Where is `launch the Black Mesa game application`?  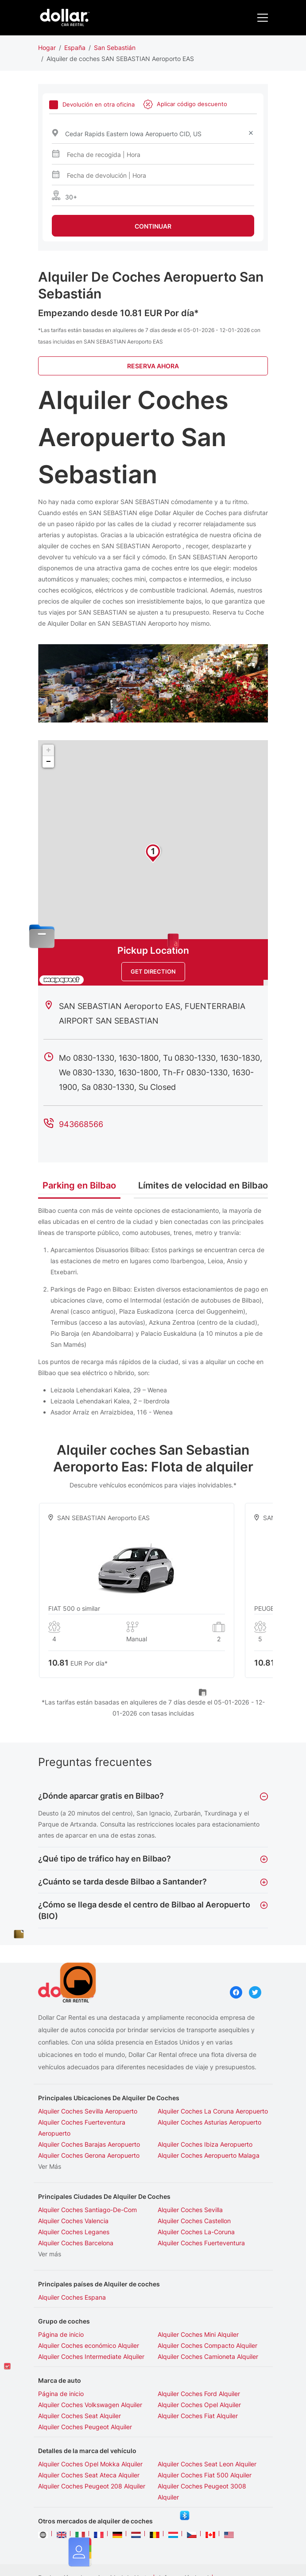
launch the Black Mesa game application is located at coordinates (78, 1980).